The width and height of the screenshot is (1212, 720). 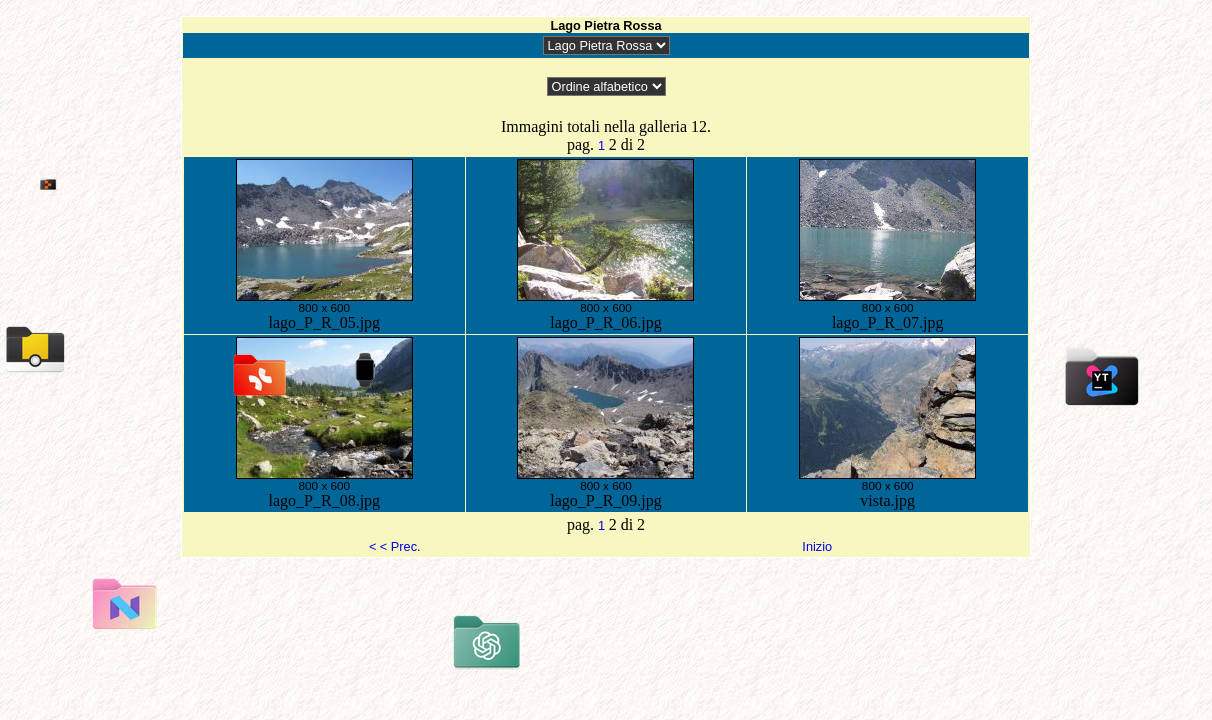 I want to click on open folder containing Xmind mind mapping files, so click(x=259, y=376).